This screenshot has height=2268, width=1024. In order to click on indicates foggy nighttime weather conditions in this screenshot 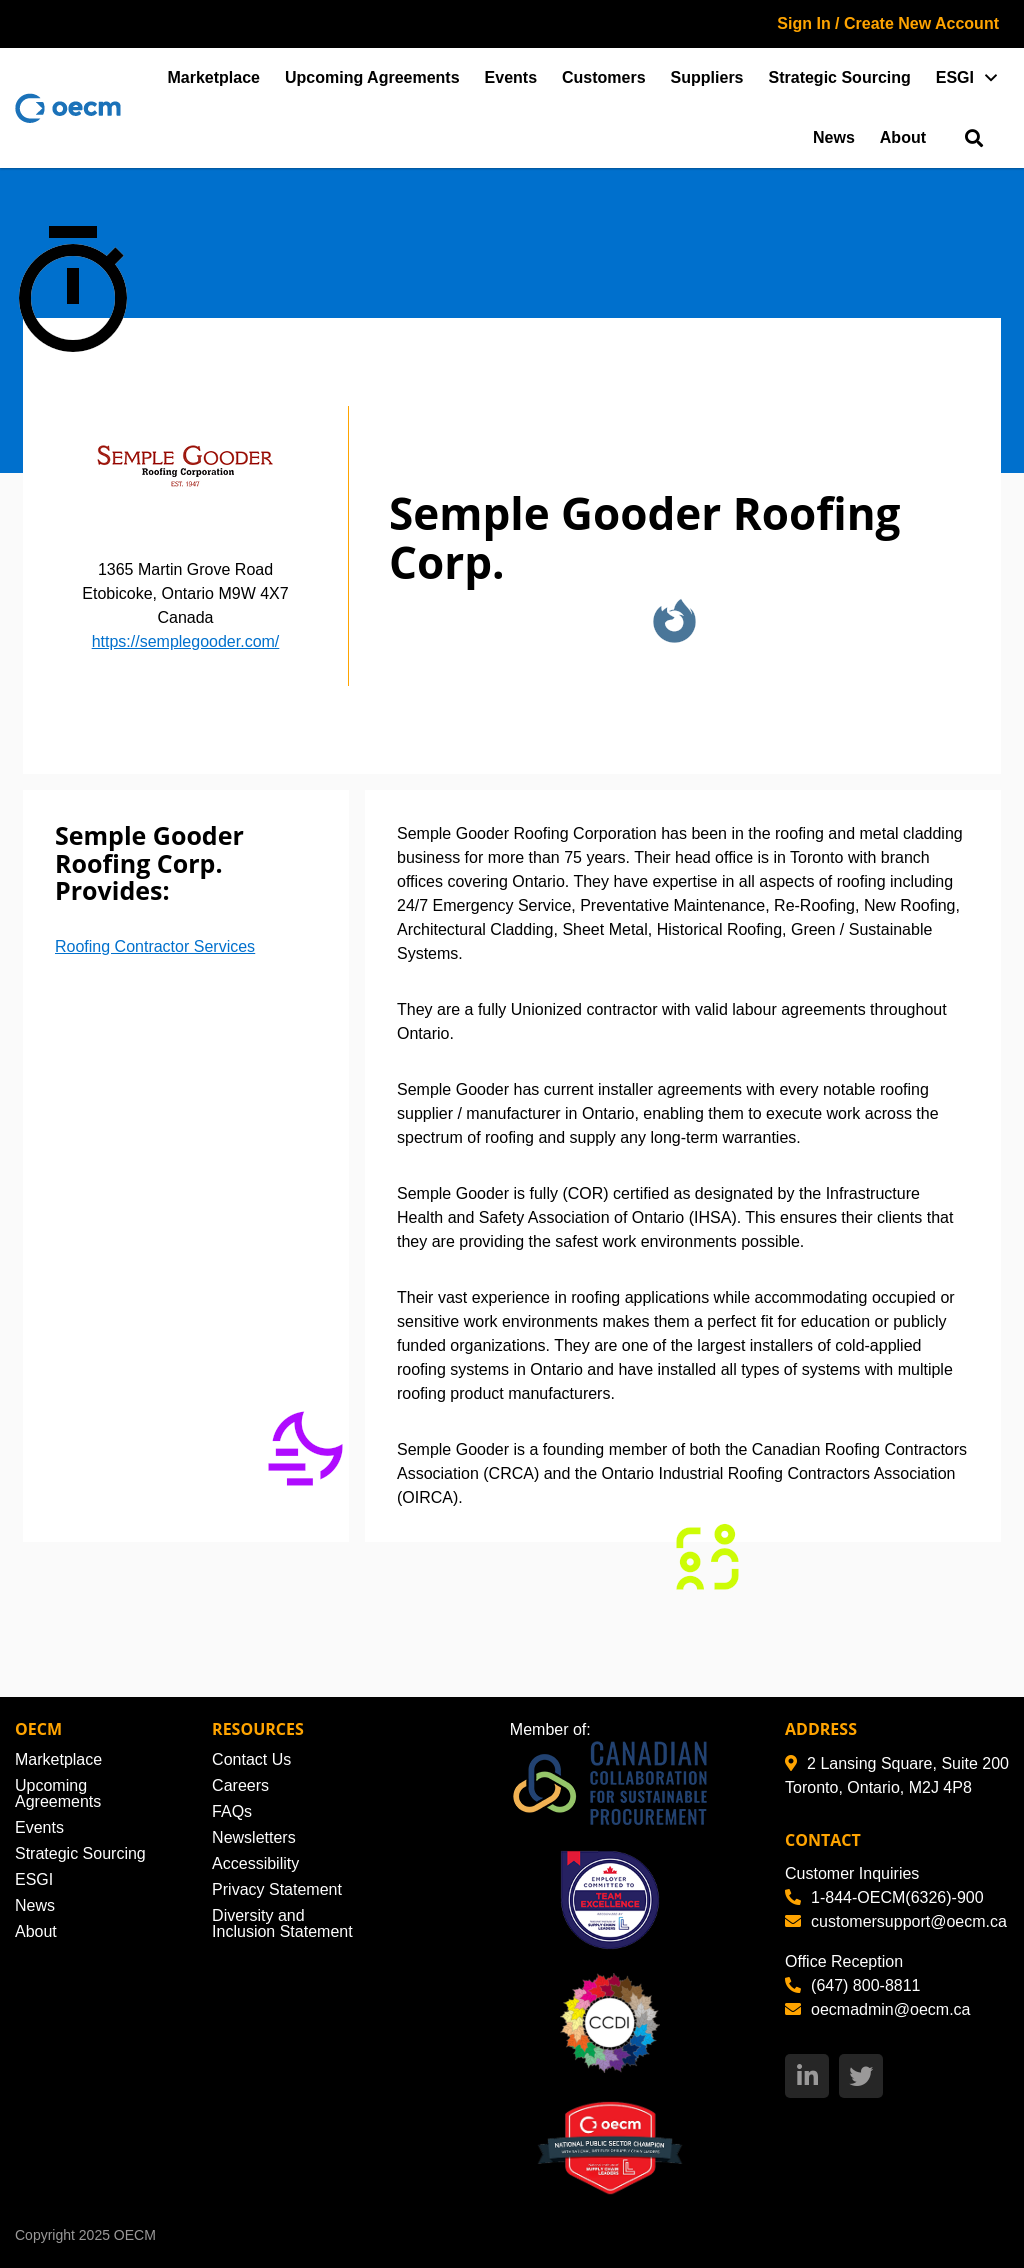, I will do `click(305, 1448)`.